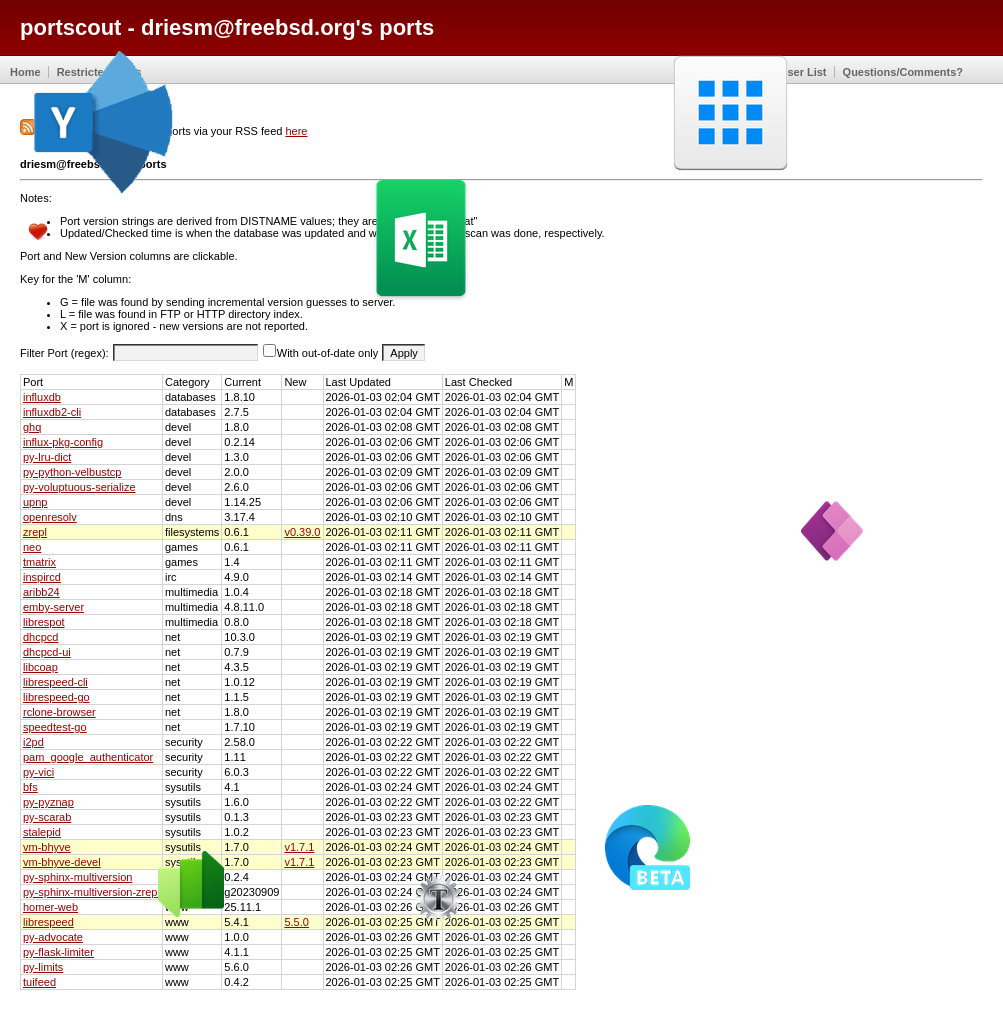 This screenshot has height=1030, width=1003. I want to click on mark item as favorite, so click(38, 232).